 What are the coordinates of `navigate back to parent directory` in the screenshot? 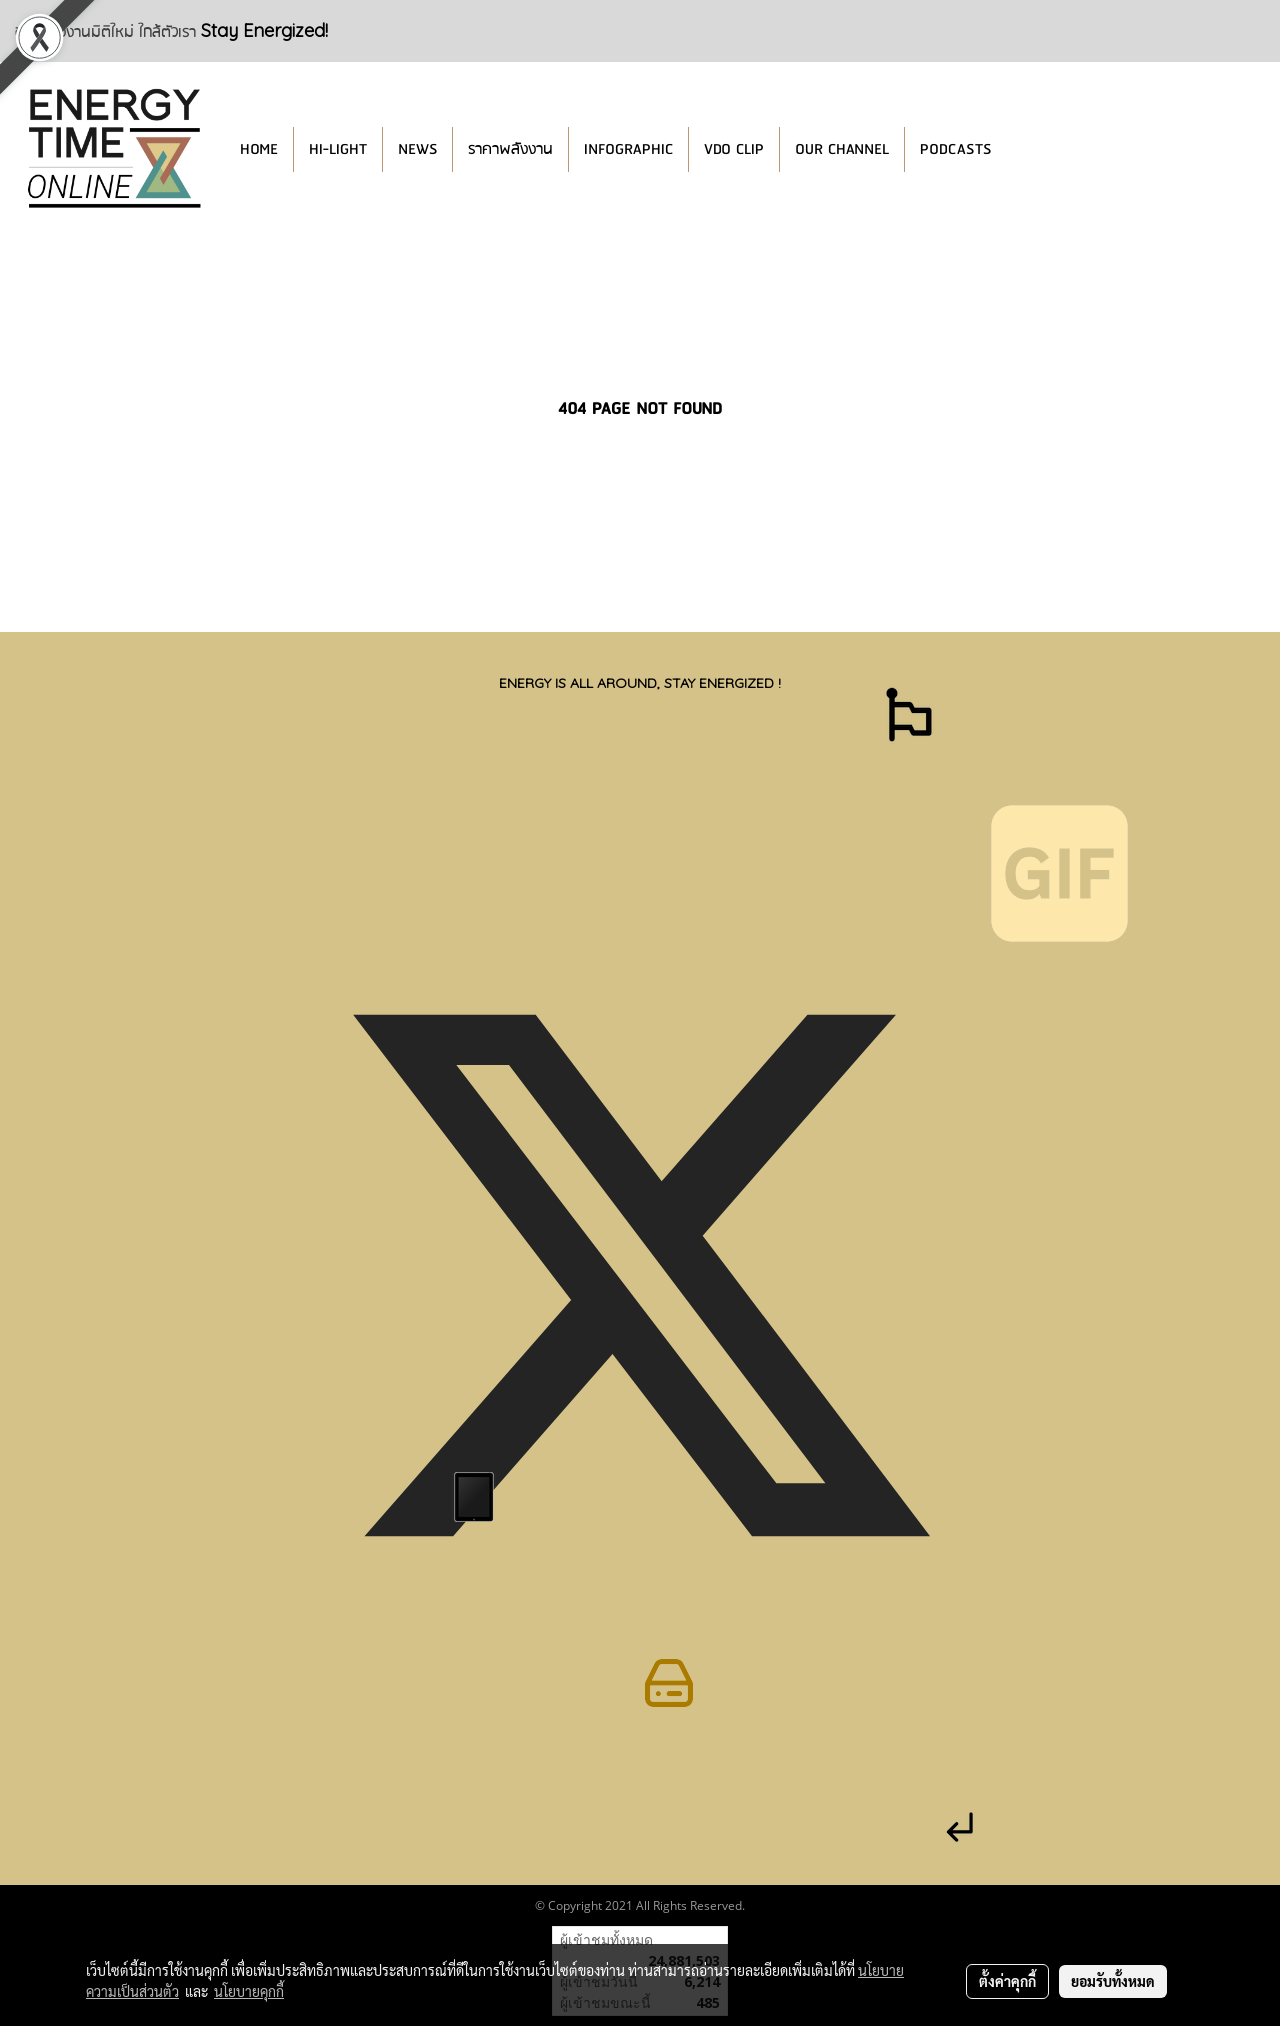 It's located at (958, 1826).